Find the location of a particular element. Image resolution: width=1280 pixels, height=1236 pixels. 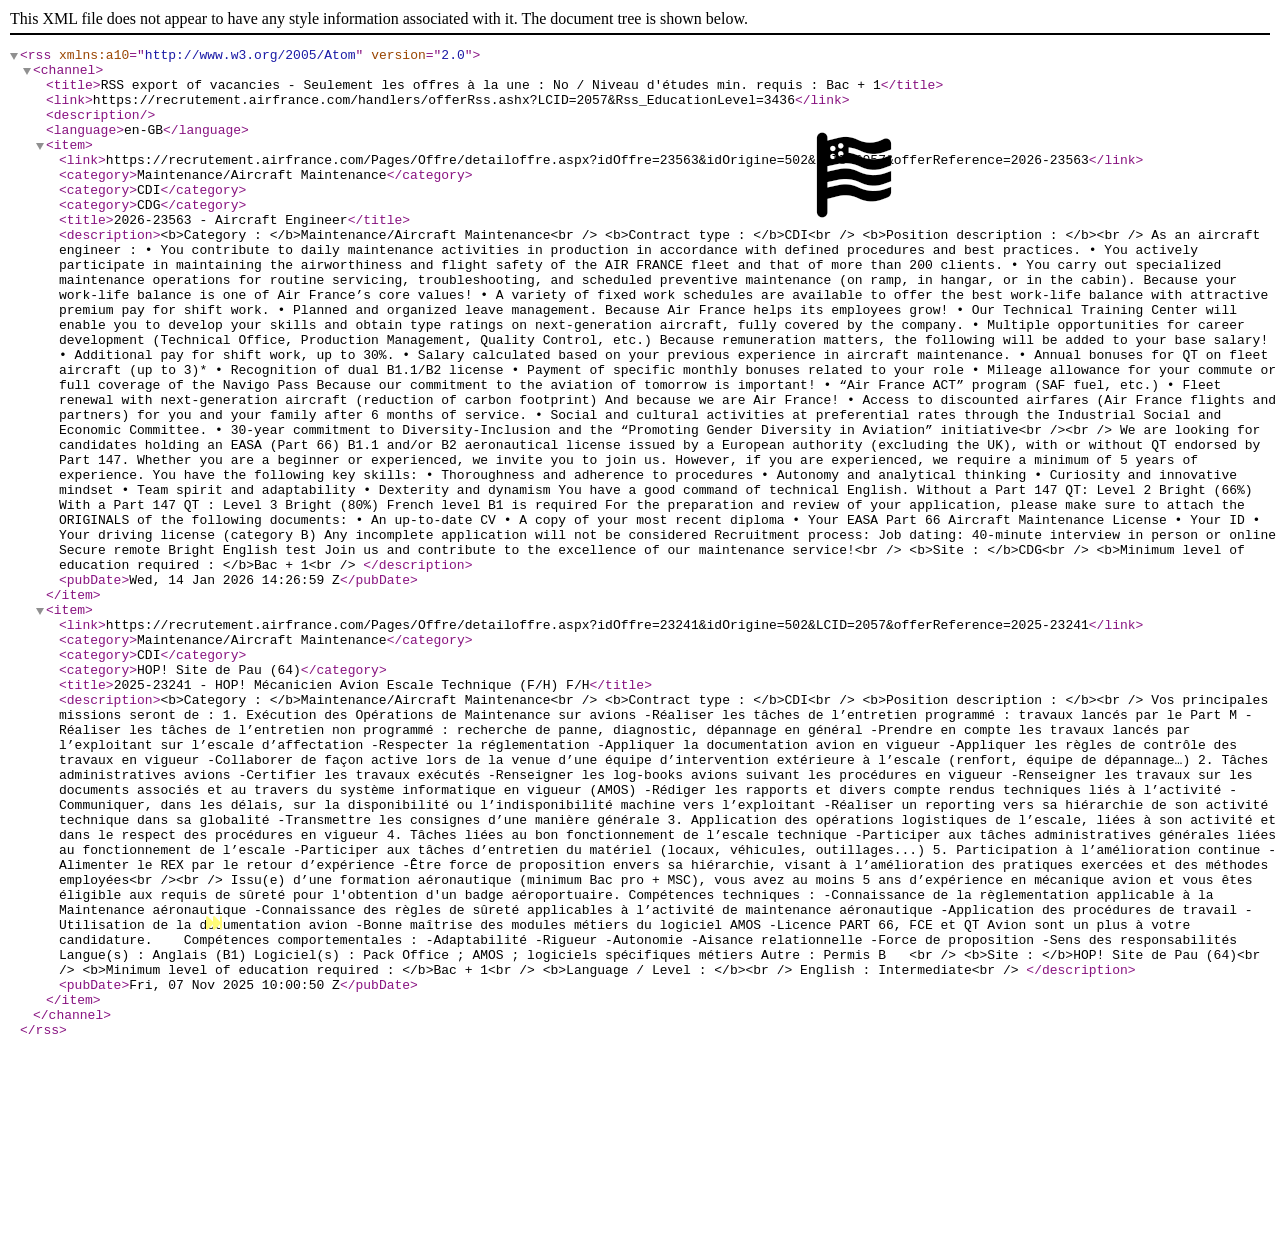

select united states as your country is located at coordinates (854, 175).